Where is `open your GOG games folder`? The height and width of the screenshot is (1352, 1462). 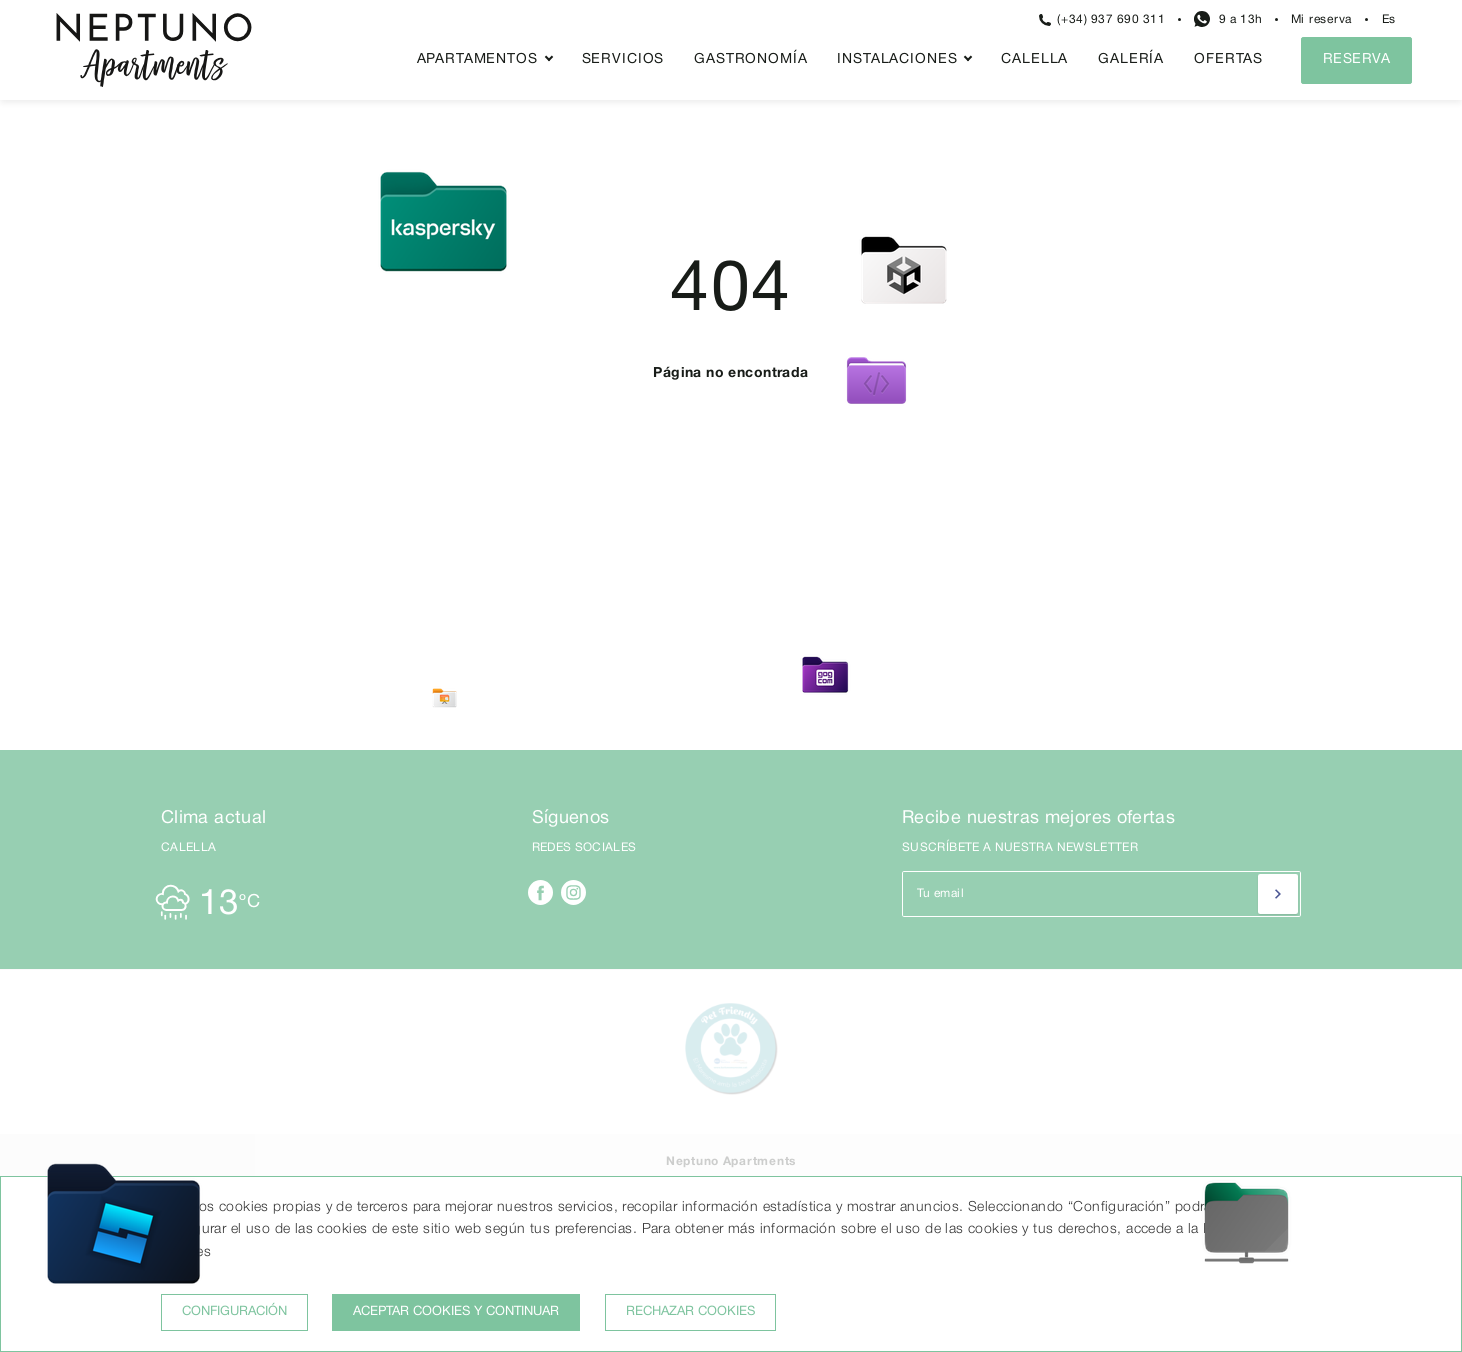 open your GOG games folder is located at coordinates (825, 676).